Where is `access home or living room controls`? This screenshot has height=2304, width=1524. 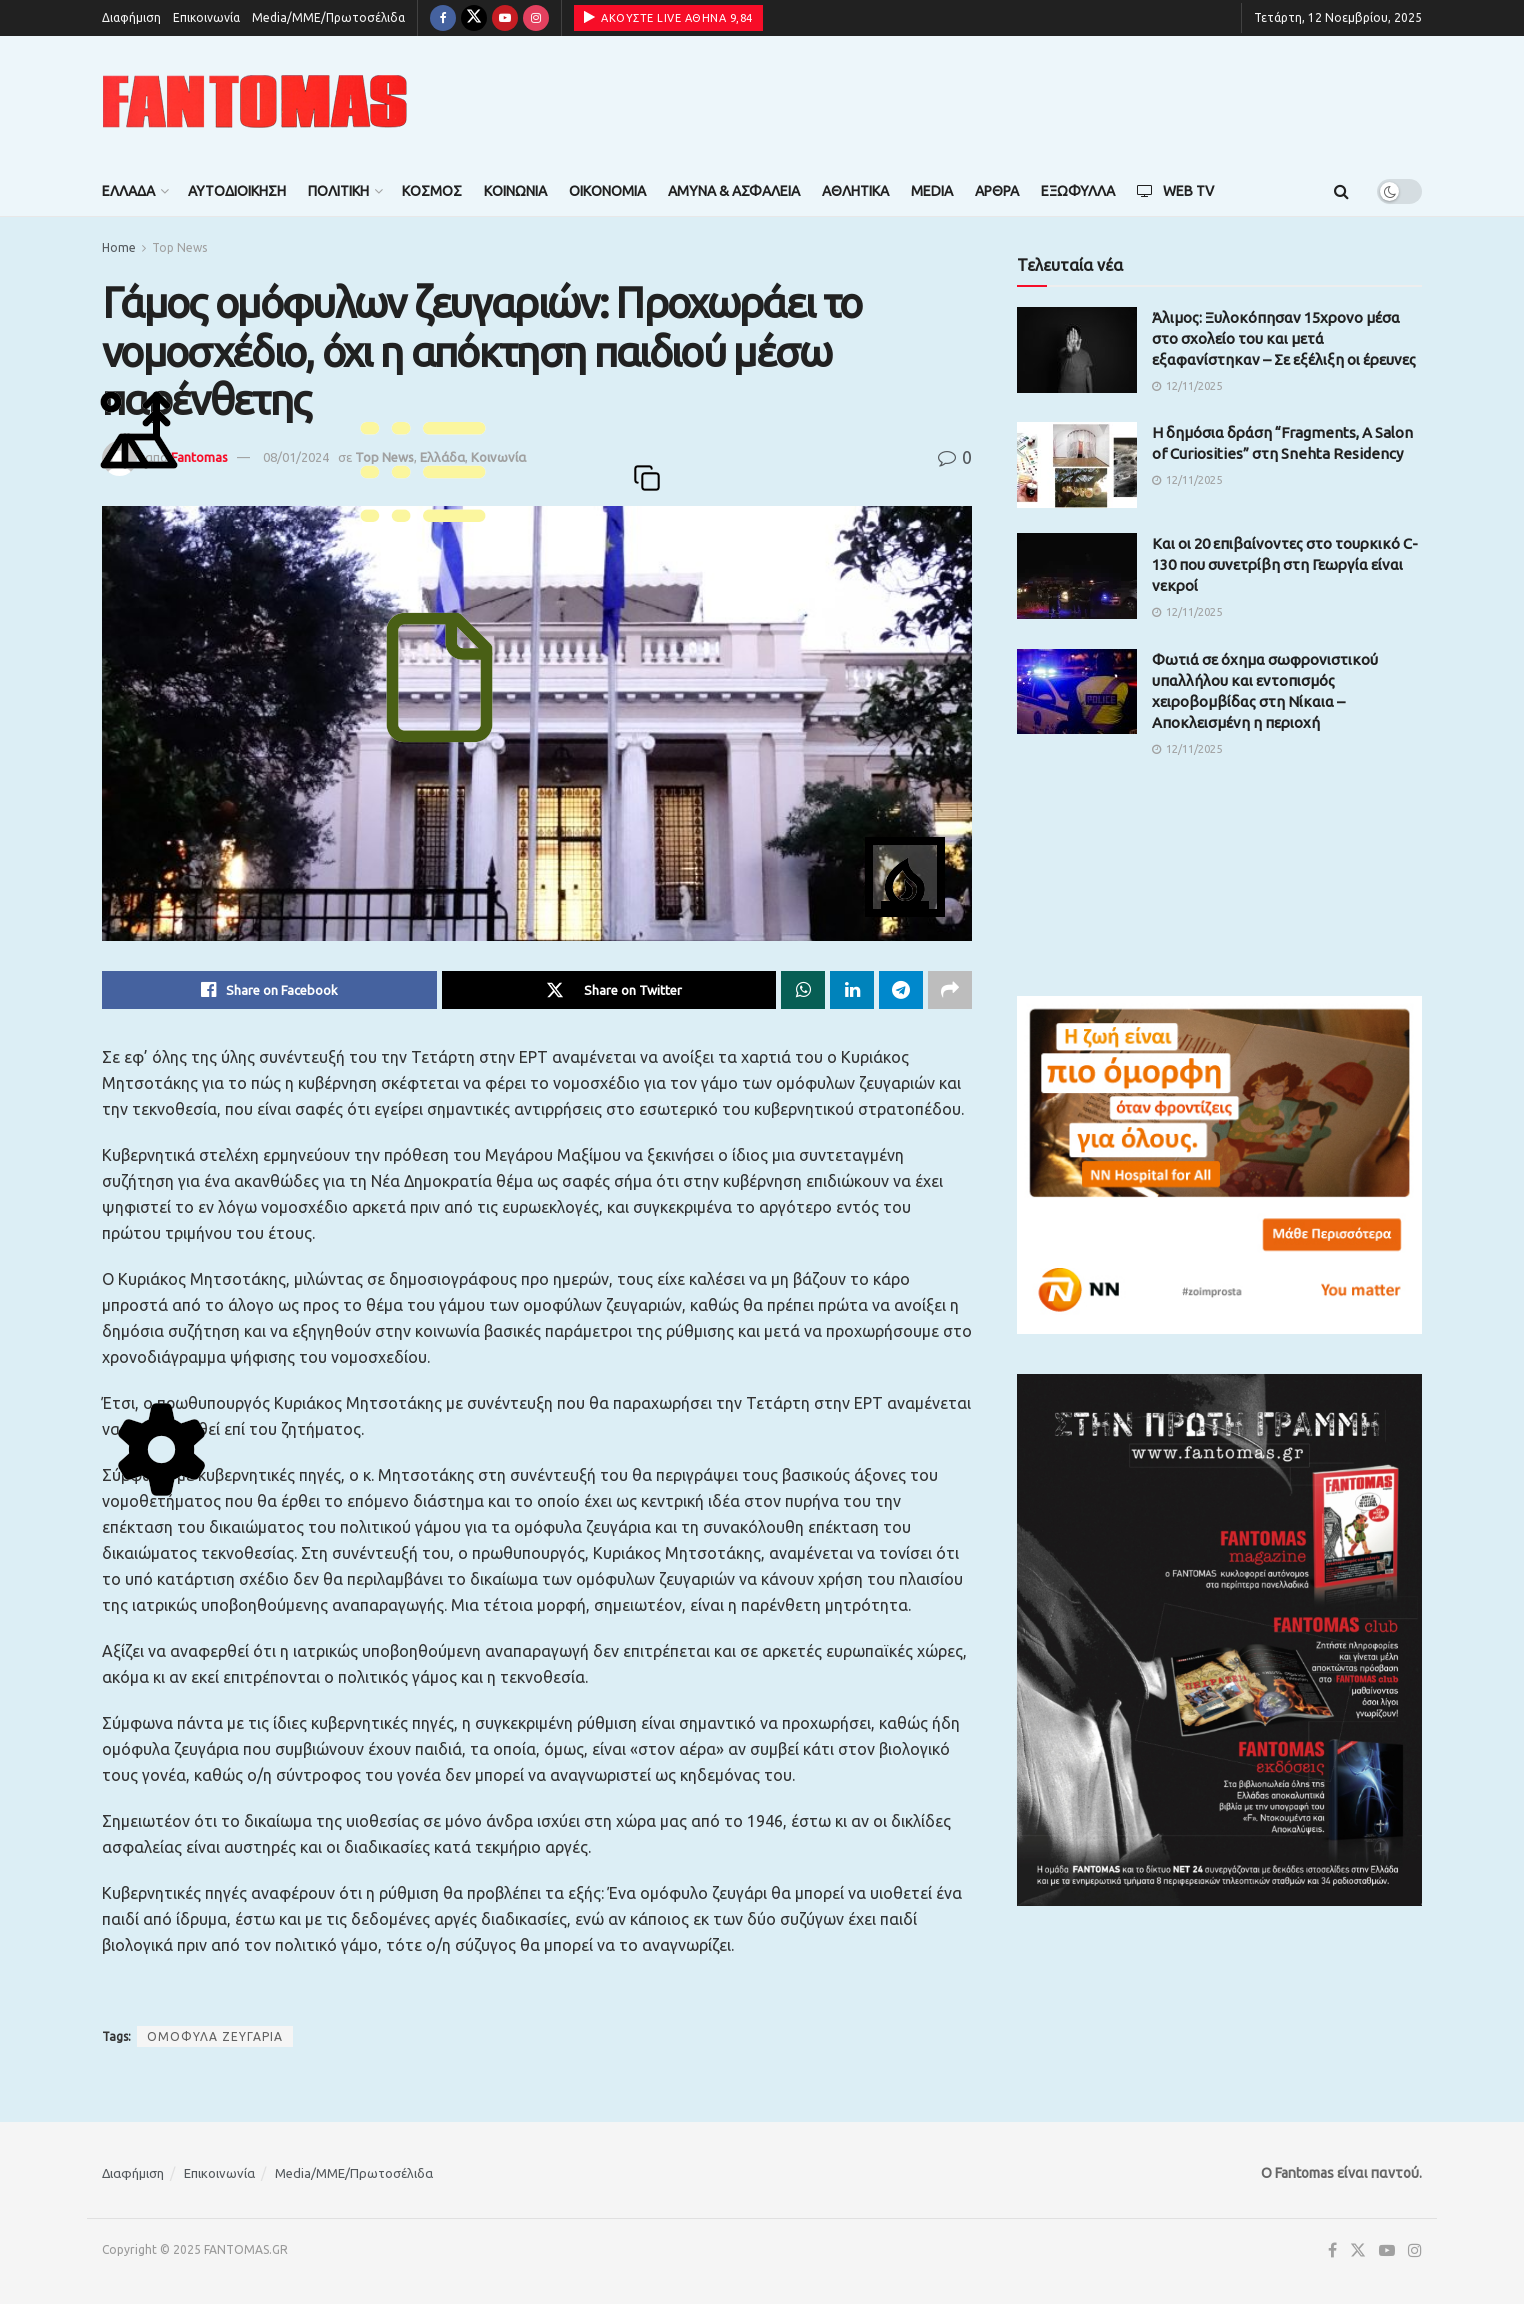
access home or living room controls is located at coordinates (905, 877).